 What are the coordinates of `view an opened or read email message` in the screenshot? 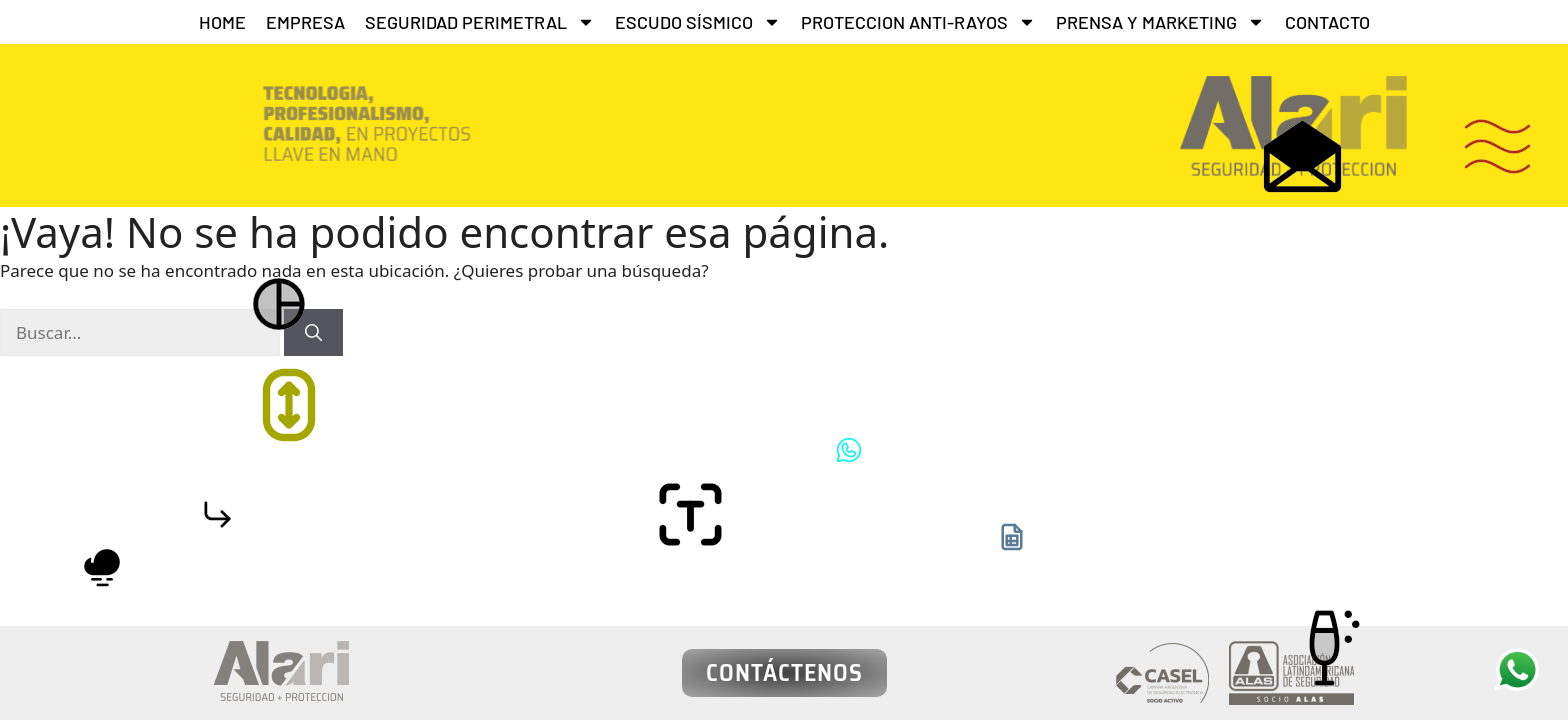 It's located at (1302, 159).